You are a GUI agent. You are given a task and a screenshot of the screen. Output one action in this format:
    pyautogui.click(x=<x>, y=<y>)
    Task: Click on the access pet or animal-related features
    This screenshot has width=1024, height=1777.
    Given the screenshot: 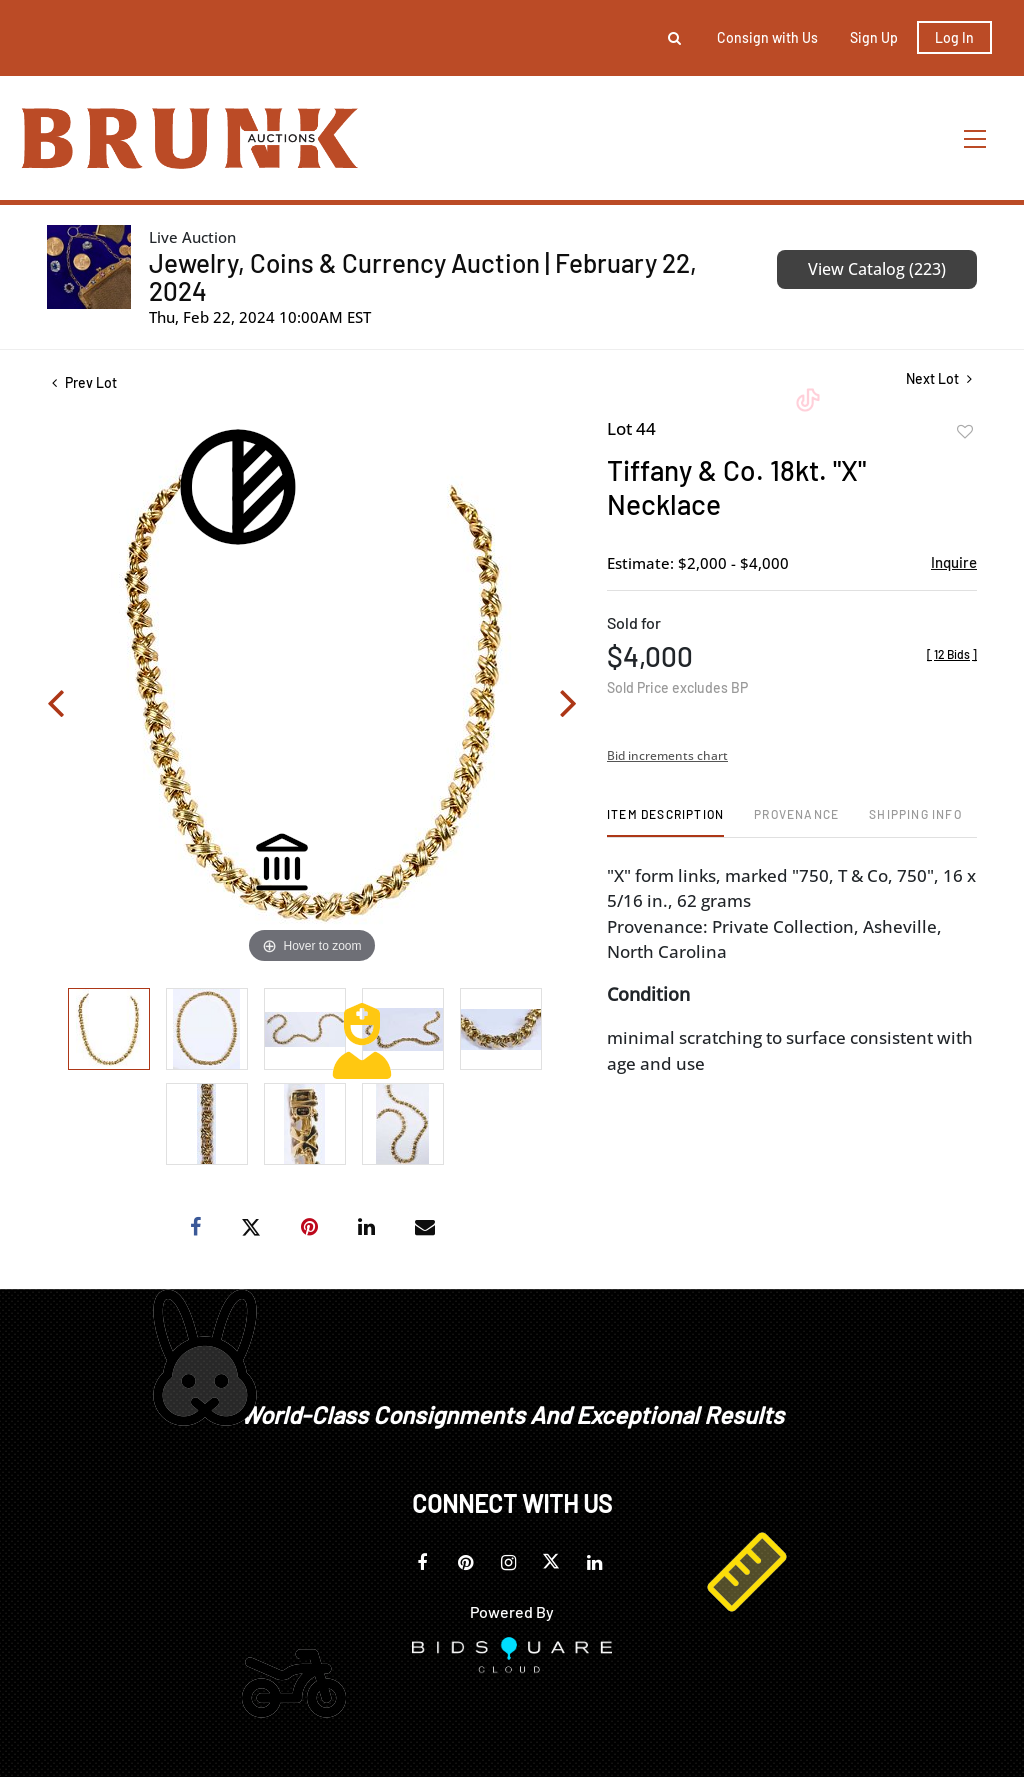 What is the action you would take?
    pyautogui.click(x=205, y=1360)
    